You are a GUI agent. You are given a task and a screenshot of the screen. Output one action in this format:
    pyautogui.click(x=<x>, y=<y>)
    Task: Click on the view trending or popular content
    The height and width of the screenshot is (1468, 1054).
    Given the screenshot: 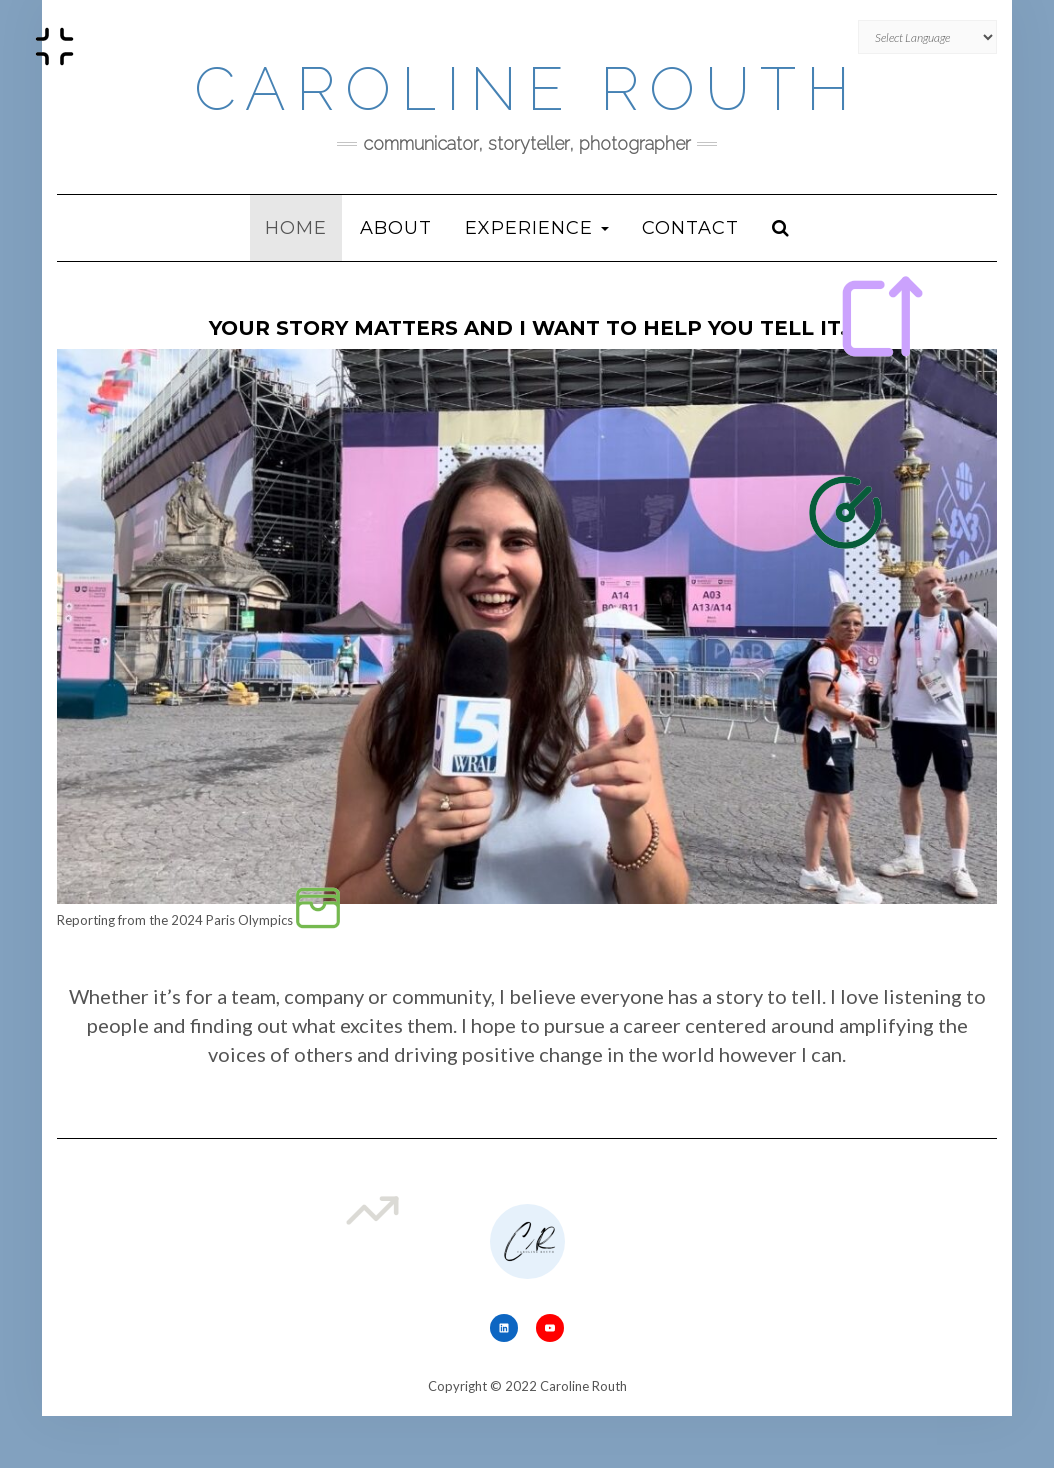 What is the action you would take?
    pyautogui.click(x=372, y=1210)
    